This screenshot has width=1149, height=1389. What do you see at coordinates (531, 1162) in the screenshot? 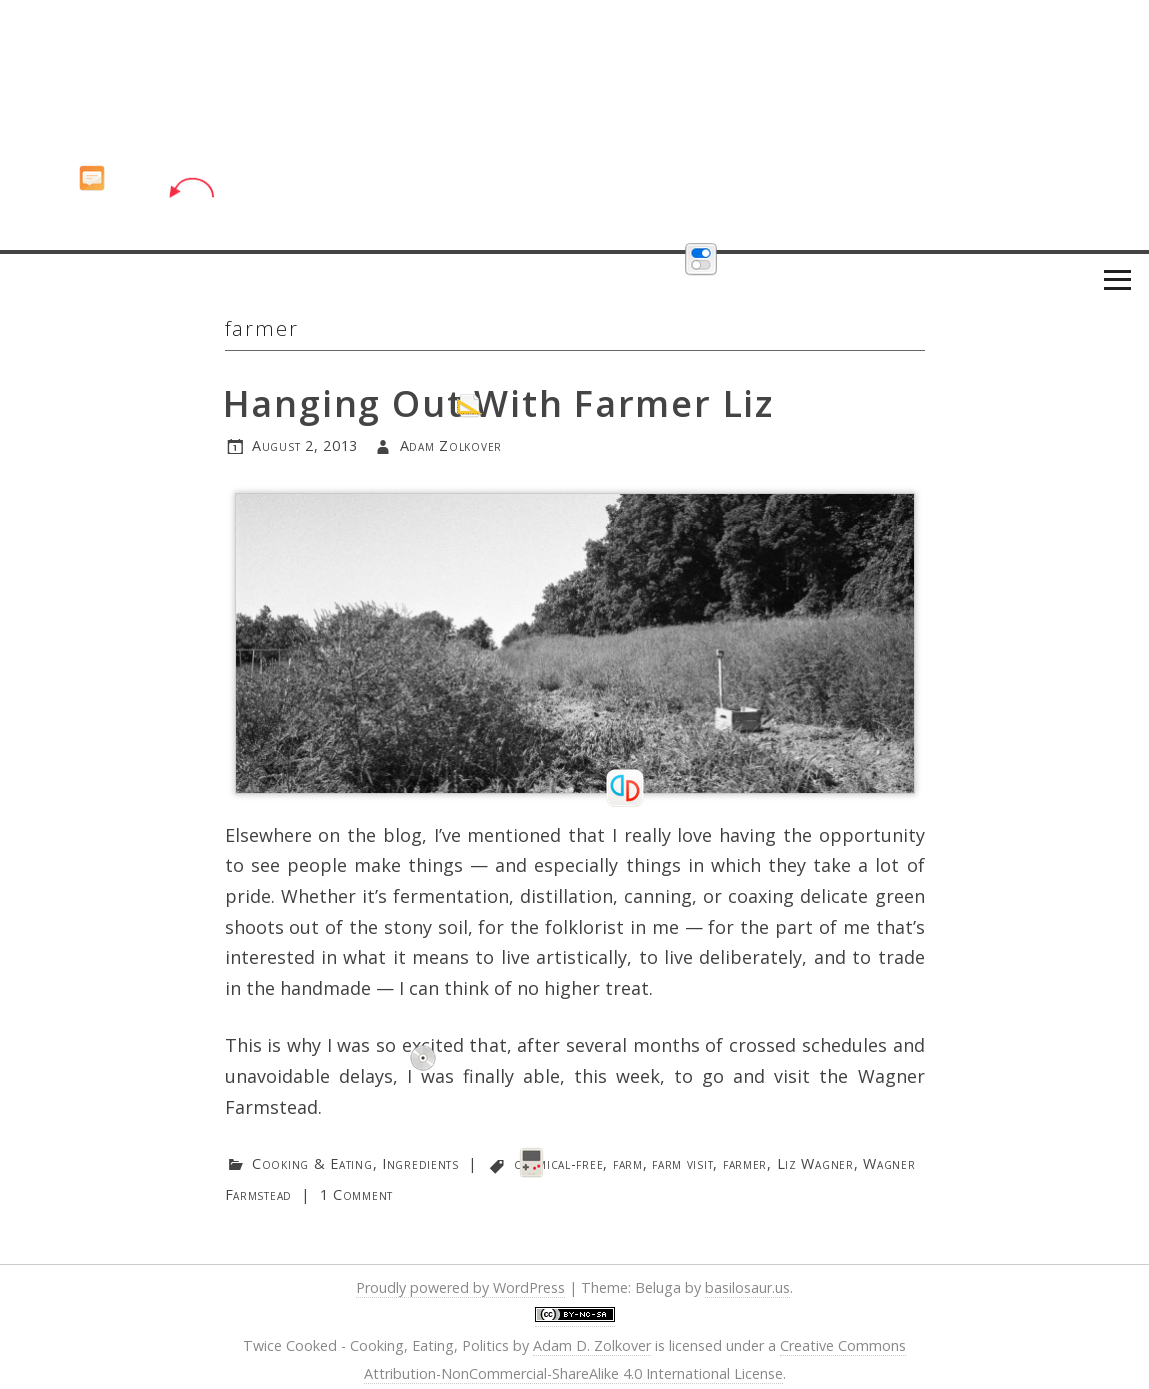
I see `open the game store or gaming app` at bounding box center [531, 1162].